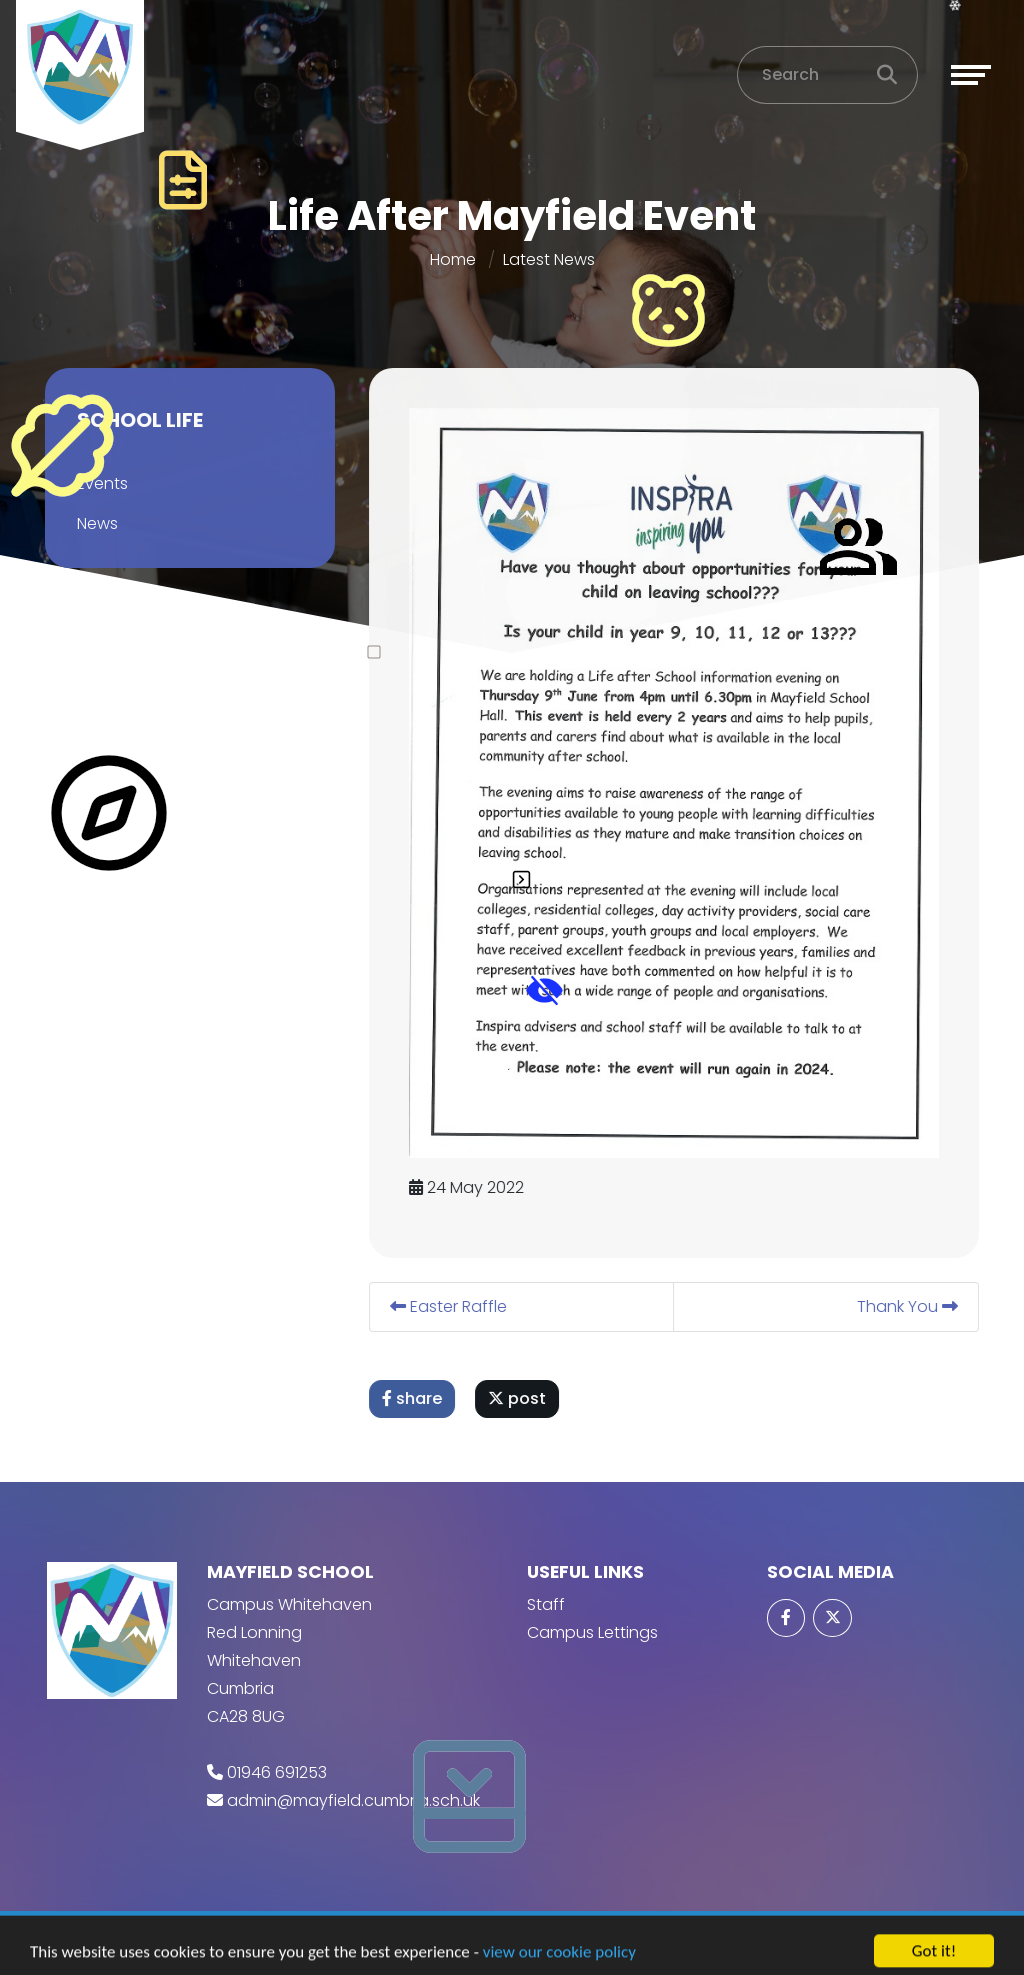  Describe the element at coordinates (521, 879) in the screenshot. I see `navigate to the next item or page` at that location.